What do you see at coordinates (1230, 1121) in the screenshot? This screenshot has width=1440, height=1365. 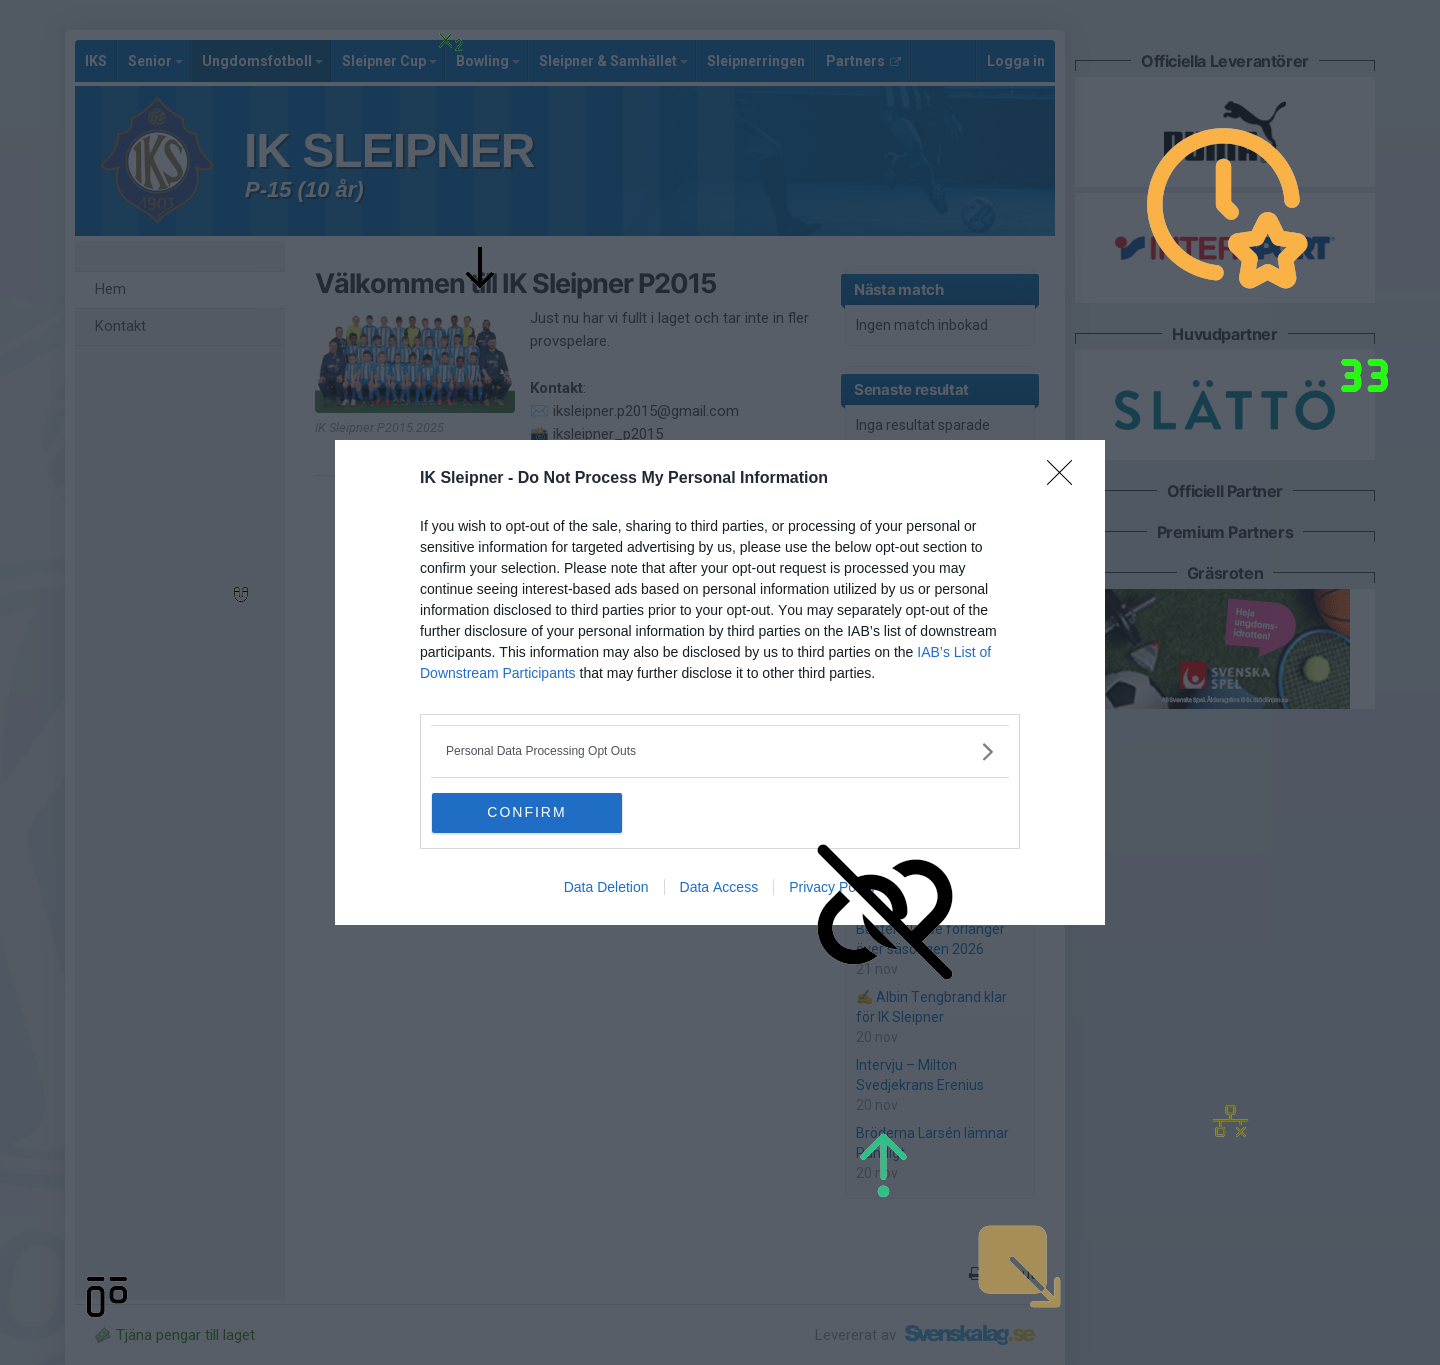 I see `network connection unavailable or disconnected` at bounding box center [1230, 1121].